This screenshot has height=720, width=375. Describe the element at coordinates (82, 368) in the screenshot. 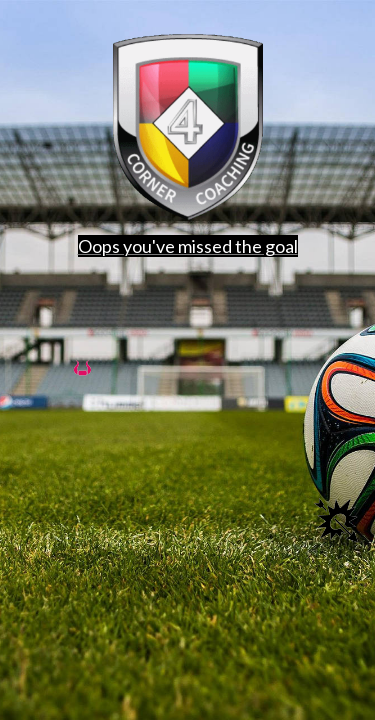

I see `access viking or warrior-themed game content` at that location.